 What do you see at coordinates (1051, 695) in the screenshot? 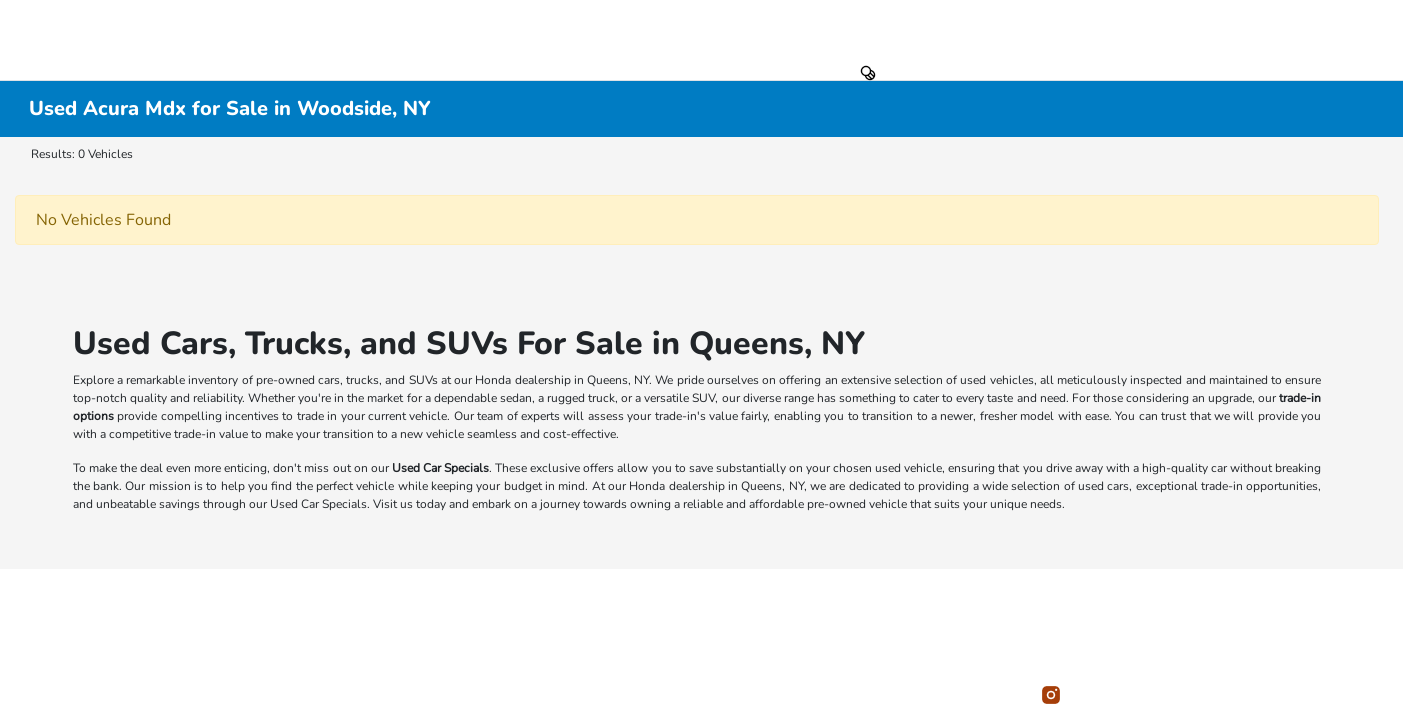
I see `open instagram app` at bounding box center [1051, 695].